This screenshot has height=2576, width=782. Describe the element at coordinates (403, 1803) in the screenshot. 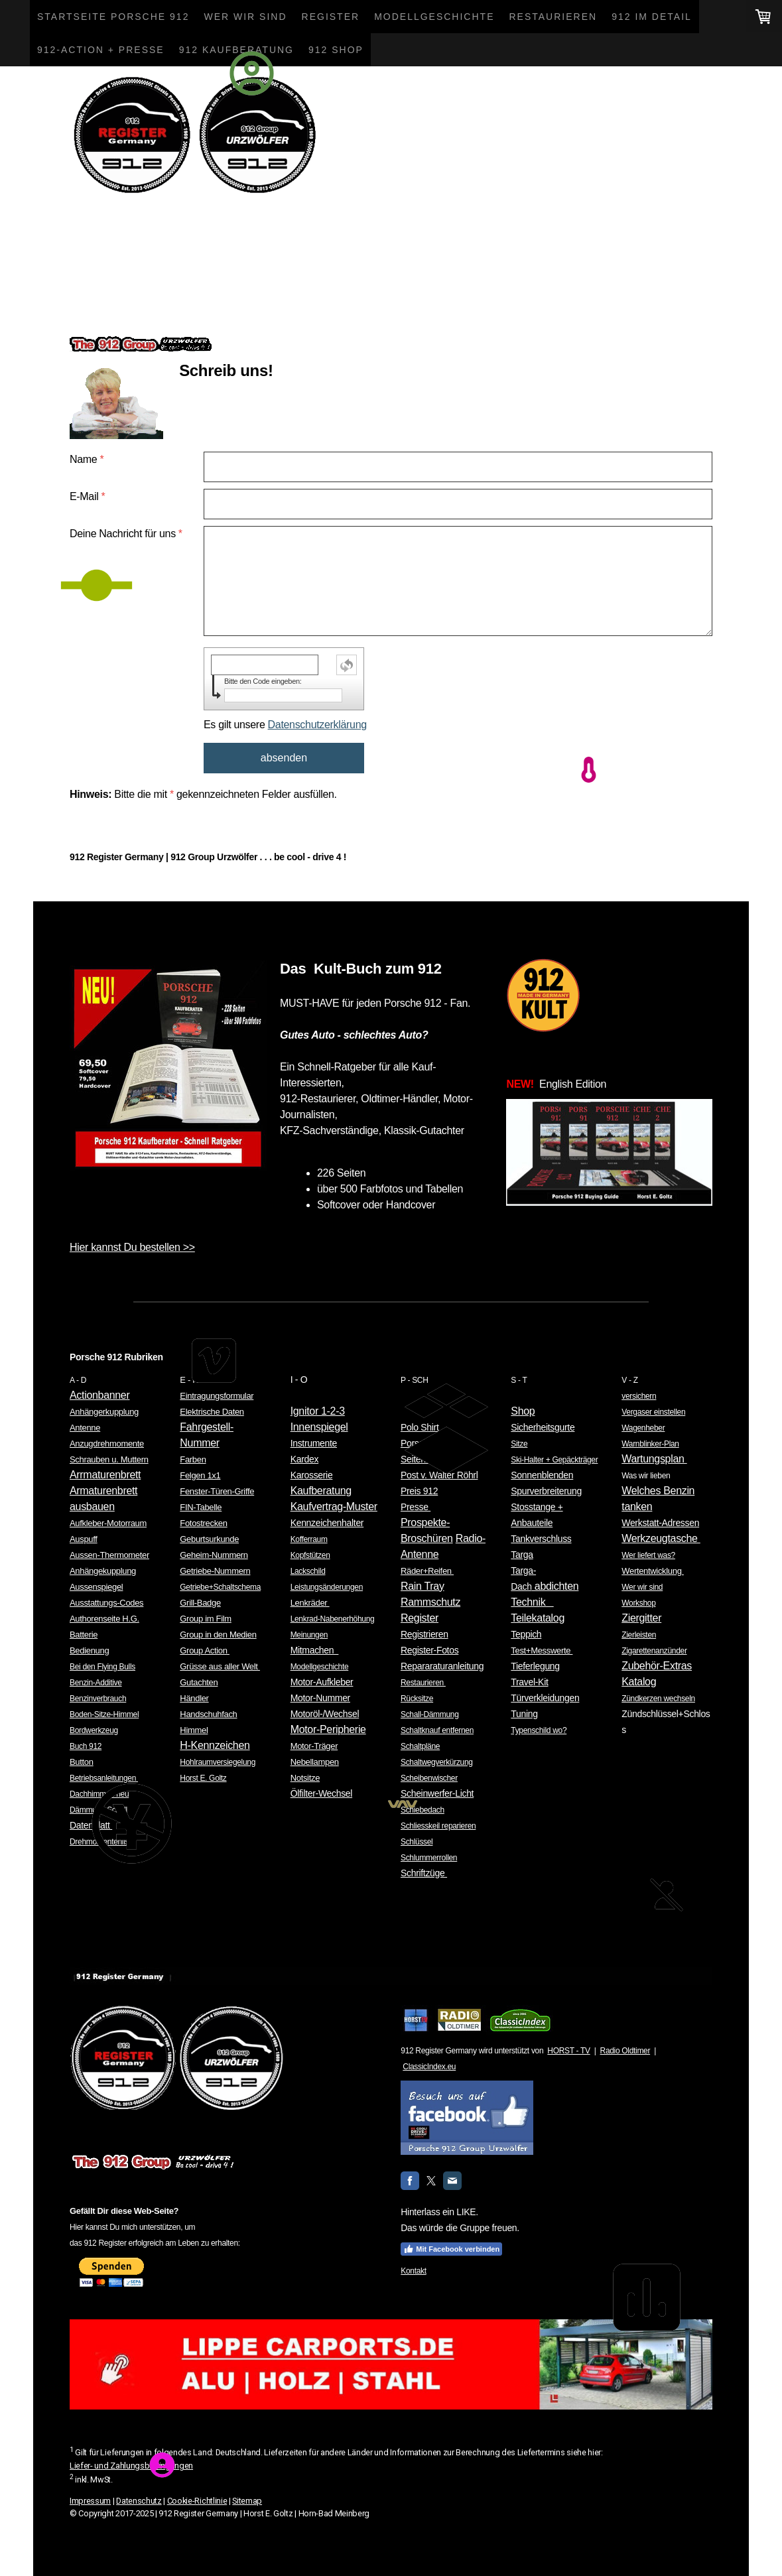

I see `vnv brand logo` at that location.